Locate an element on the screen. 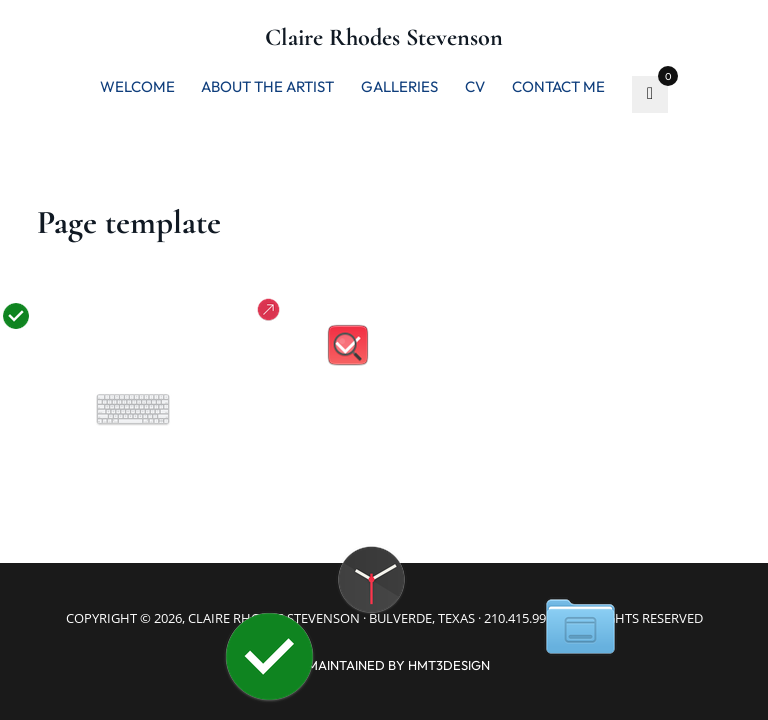 The image size is (768, 720). open your desktop folder is located at coordinates (580, 626).